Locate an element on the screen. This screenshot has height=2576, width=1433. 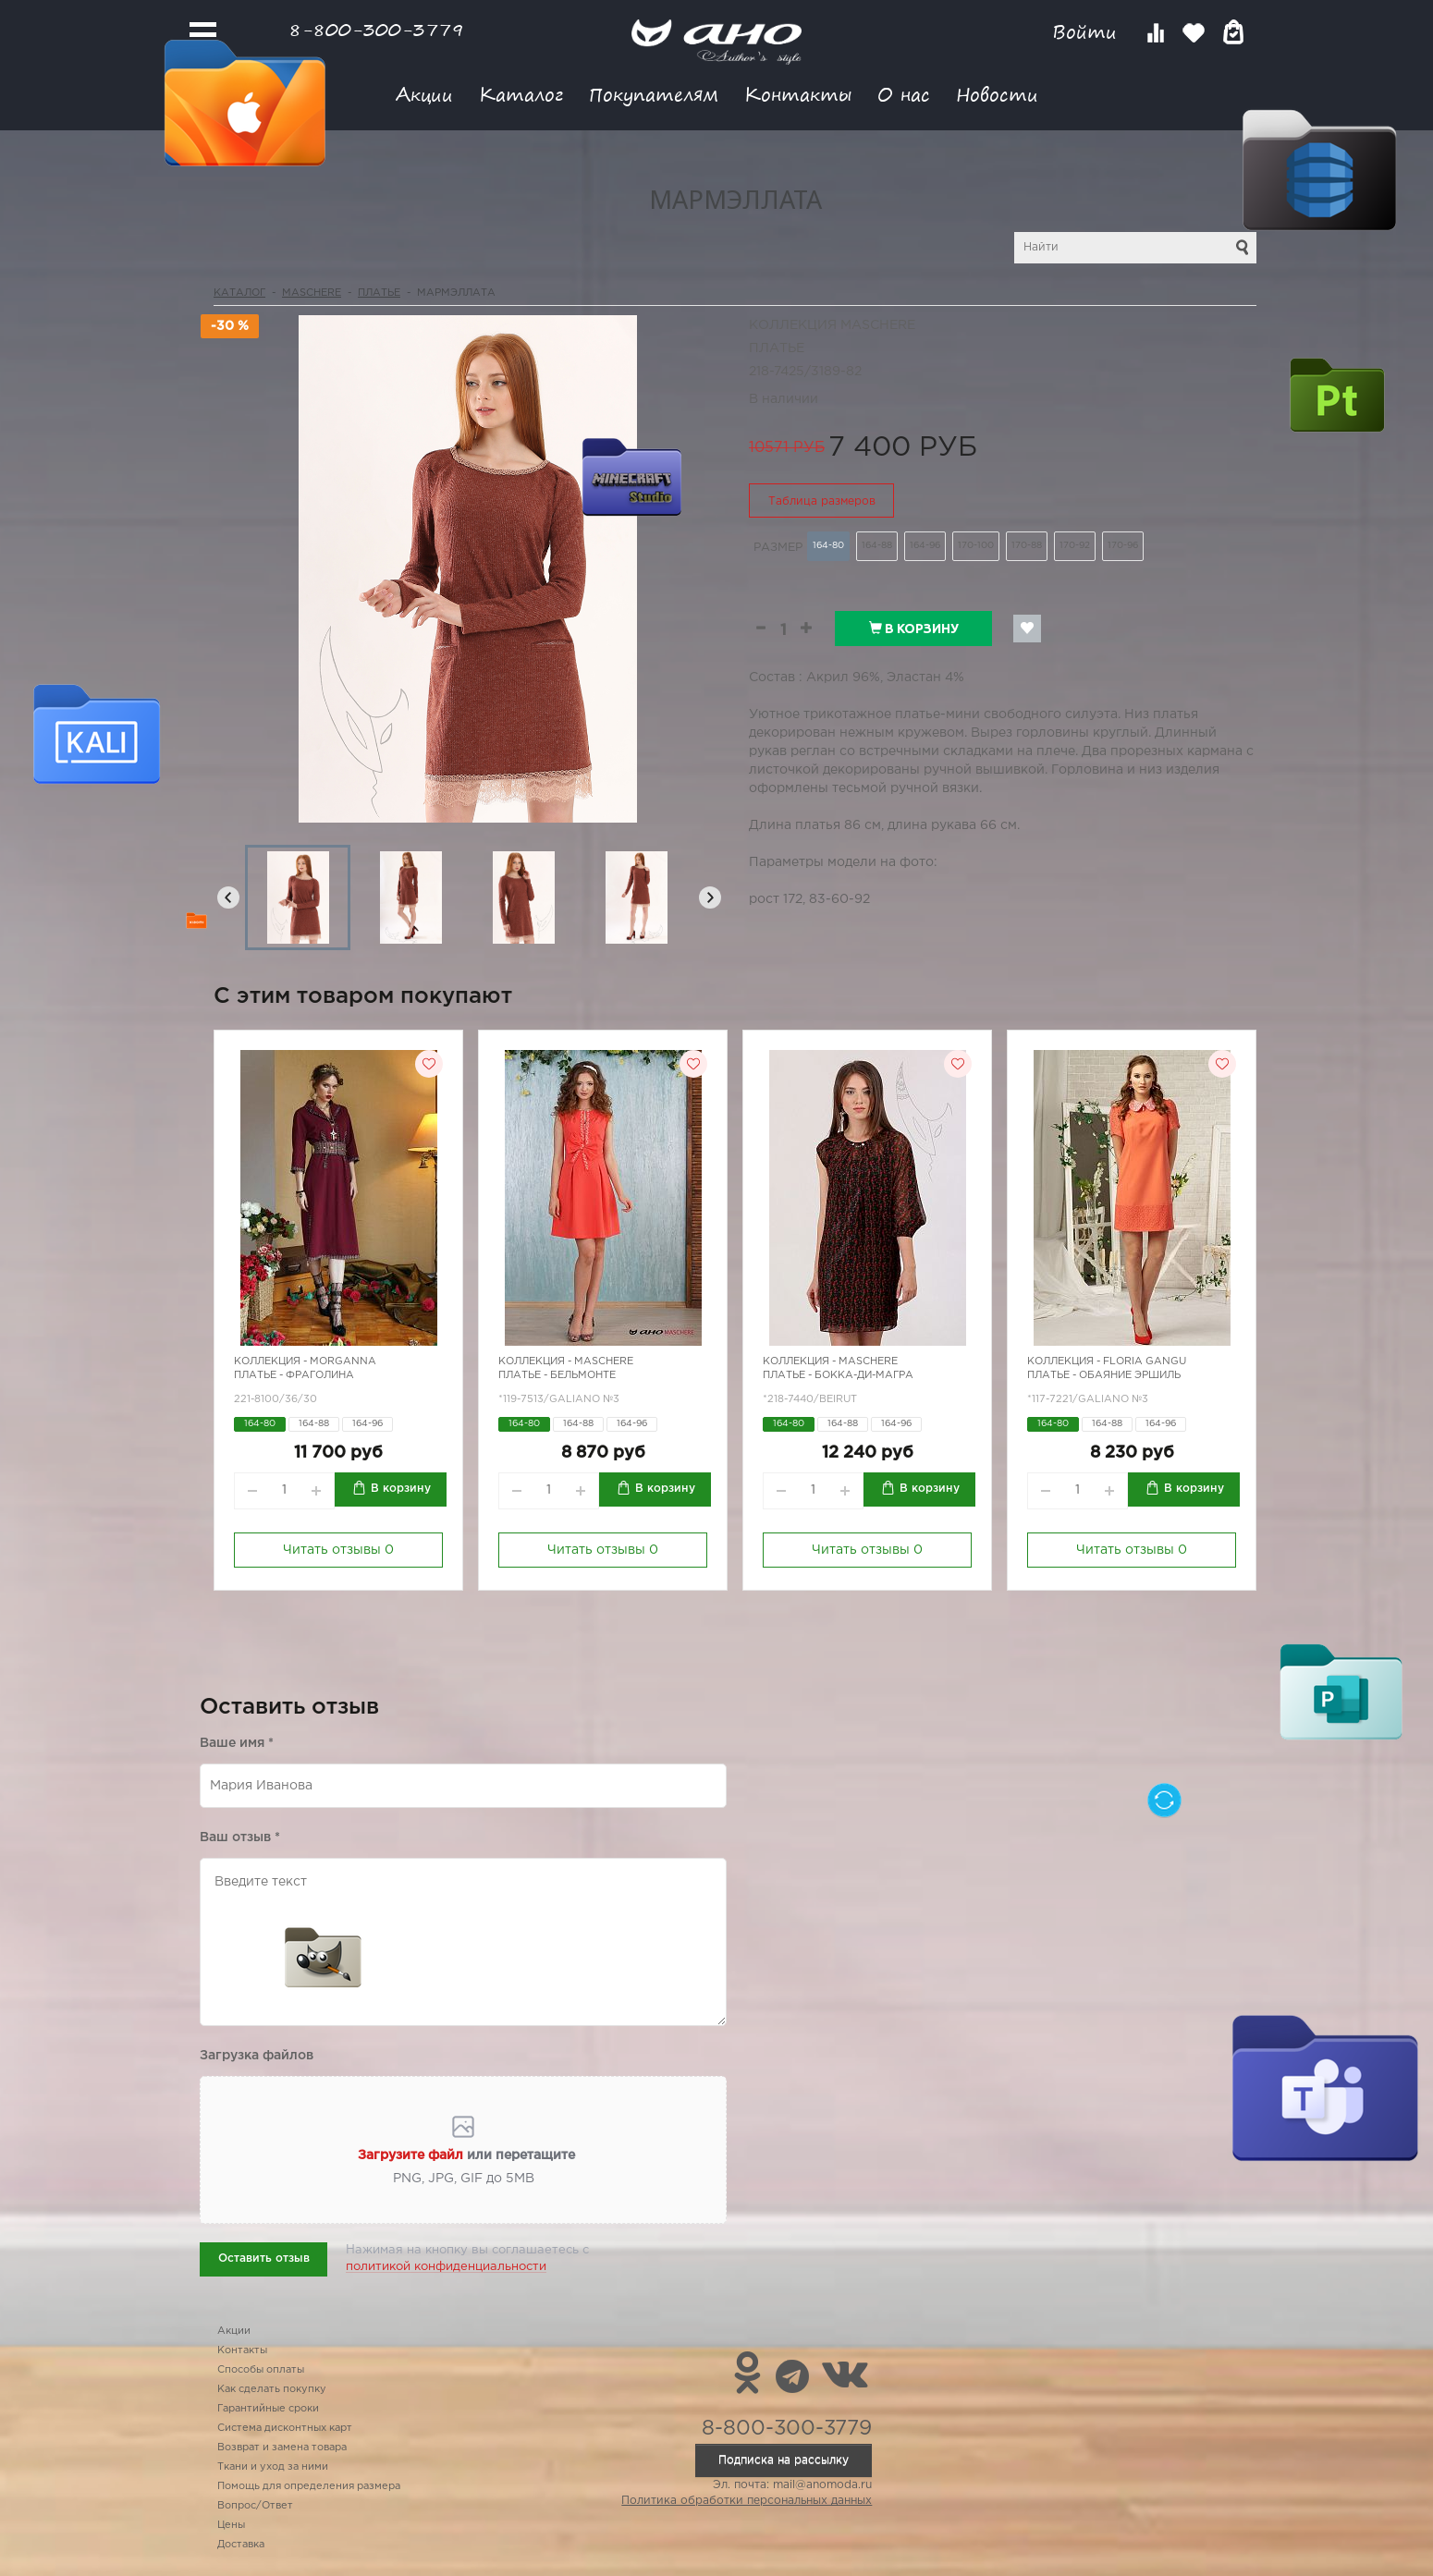
open dynamodb database files folder is located at coordinates (1318, 174).